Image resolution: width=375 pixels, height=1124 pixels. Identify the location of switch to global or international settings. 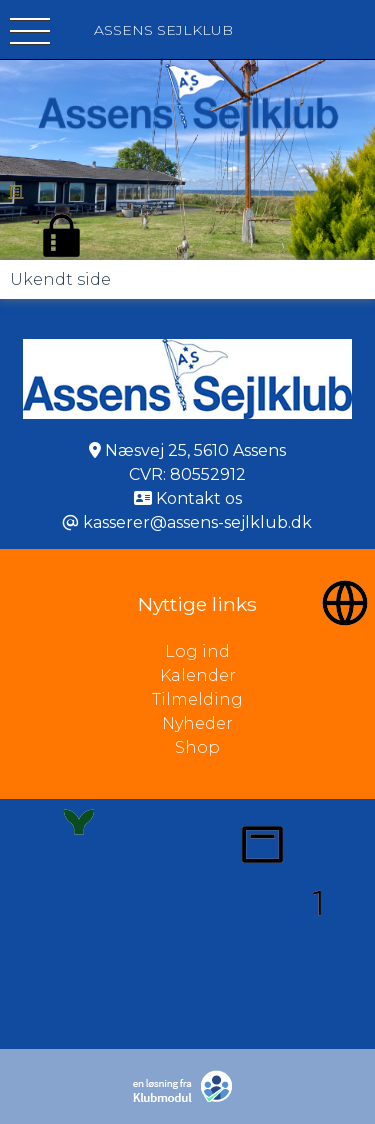
(345, 603).